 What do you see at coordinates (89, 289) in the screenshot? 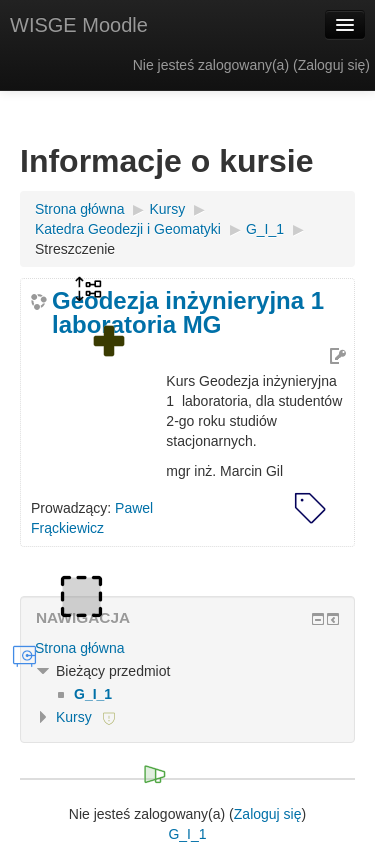
I see `ungroup items by reference type` at bounding box center [89, 289].